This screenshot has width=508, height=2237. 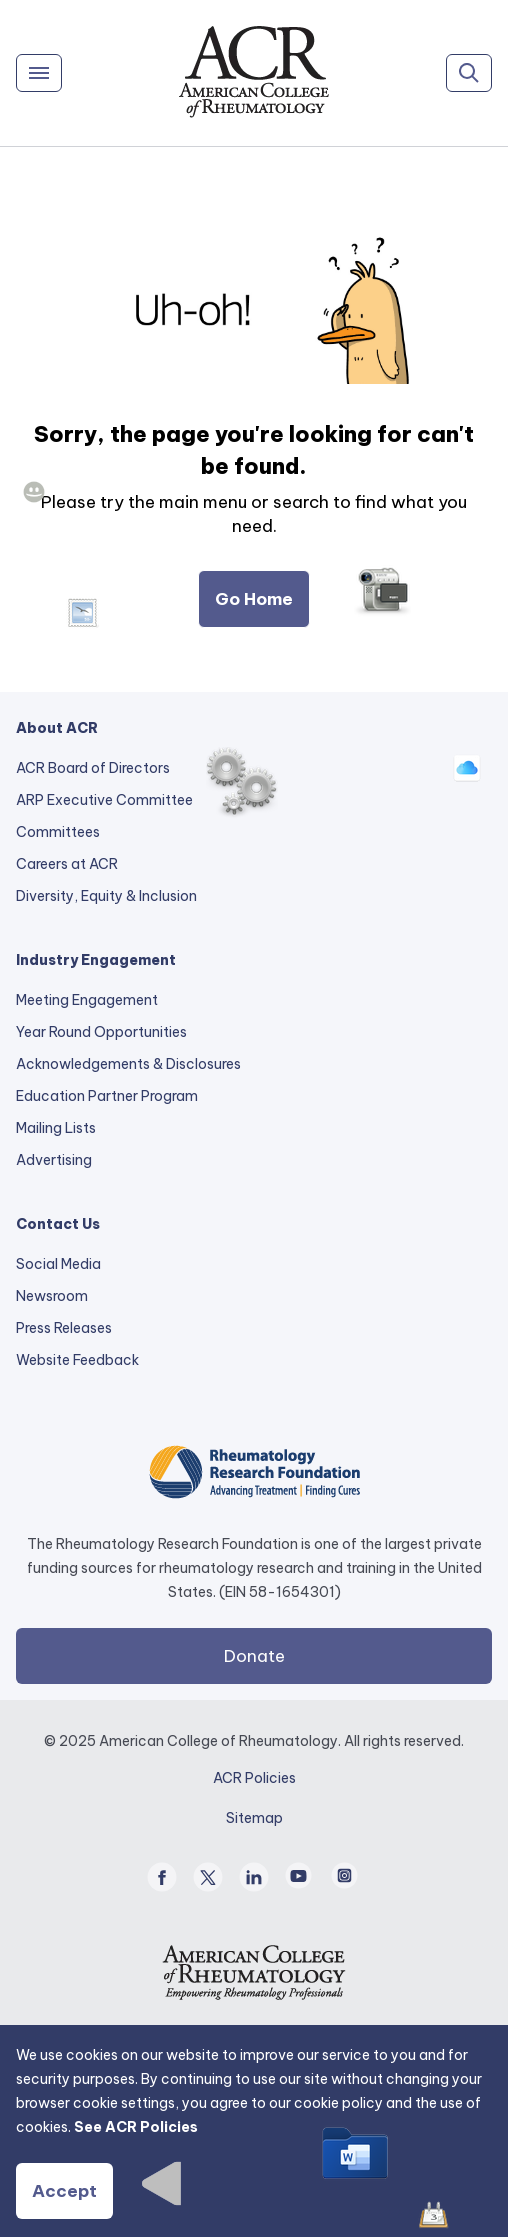 I want to click on open folder containing Microsoft Word documents, so click(x=355, y=2155).